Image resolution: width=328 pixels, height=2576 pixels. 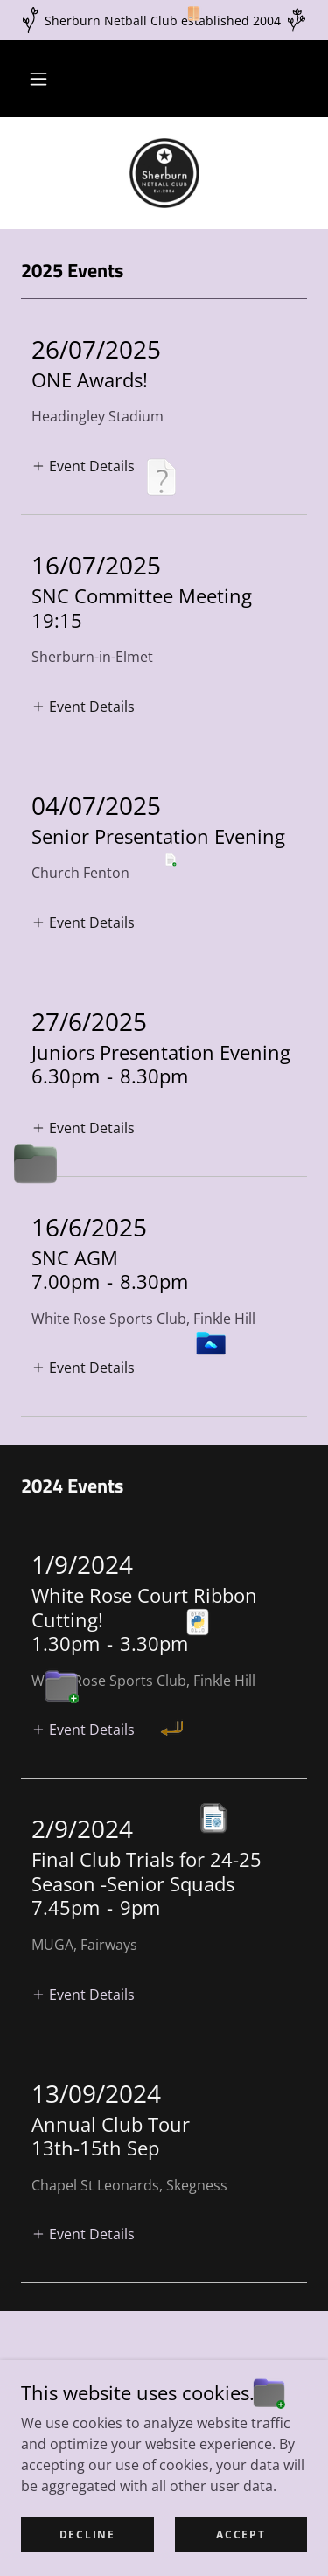 What do you see at coordinates (211, 1344) in the screenshot?
I see `open wondershare document cloud folder` at bounding box center [211, 1344].